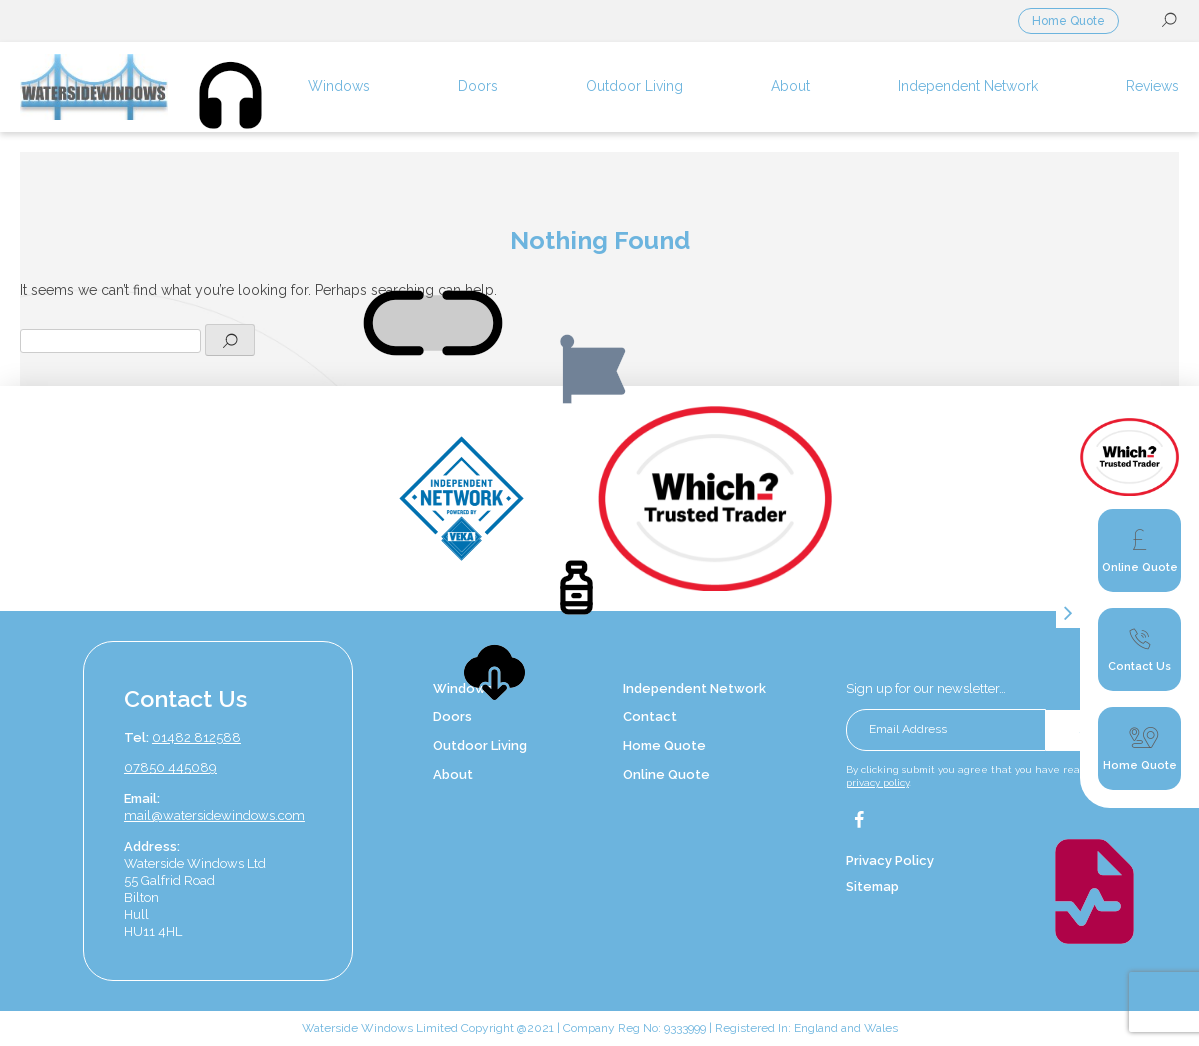 This screenshot has height=1046, width=1199. I want to click on view medical records or health documents, so click(1094, 891).